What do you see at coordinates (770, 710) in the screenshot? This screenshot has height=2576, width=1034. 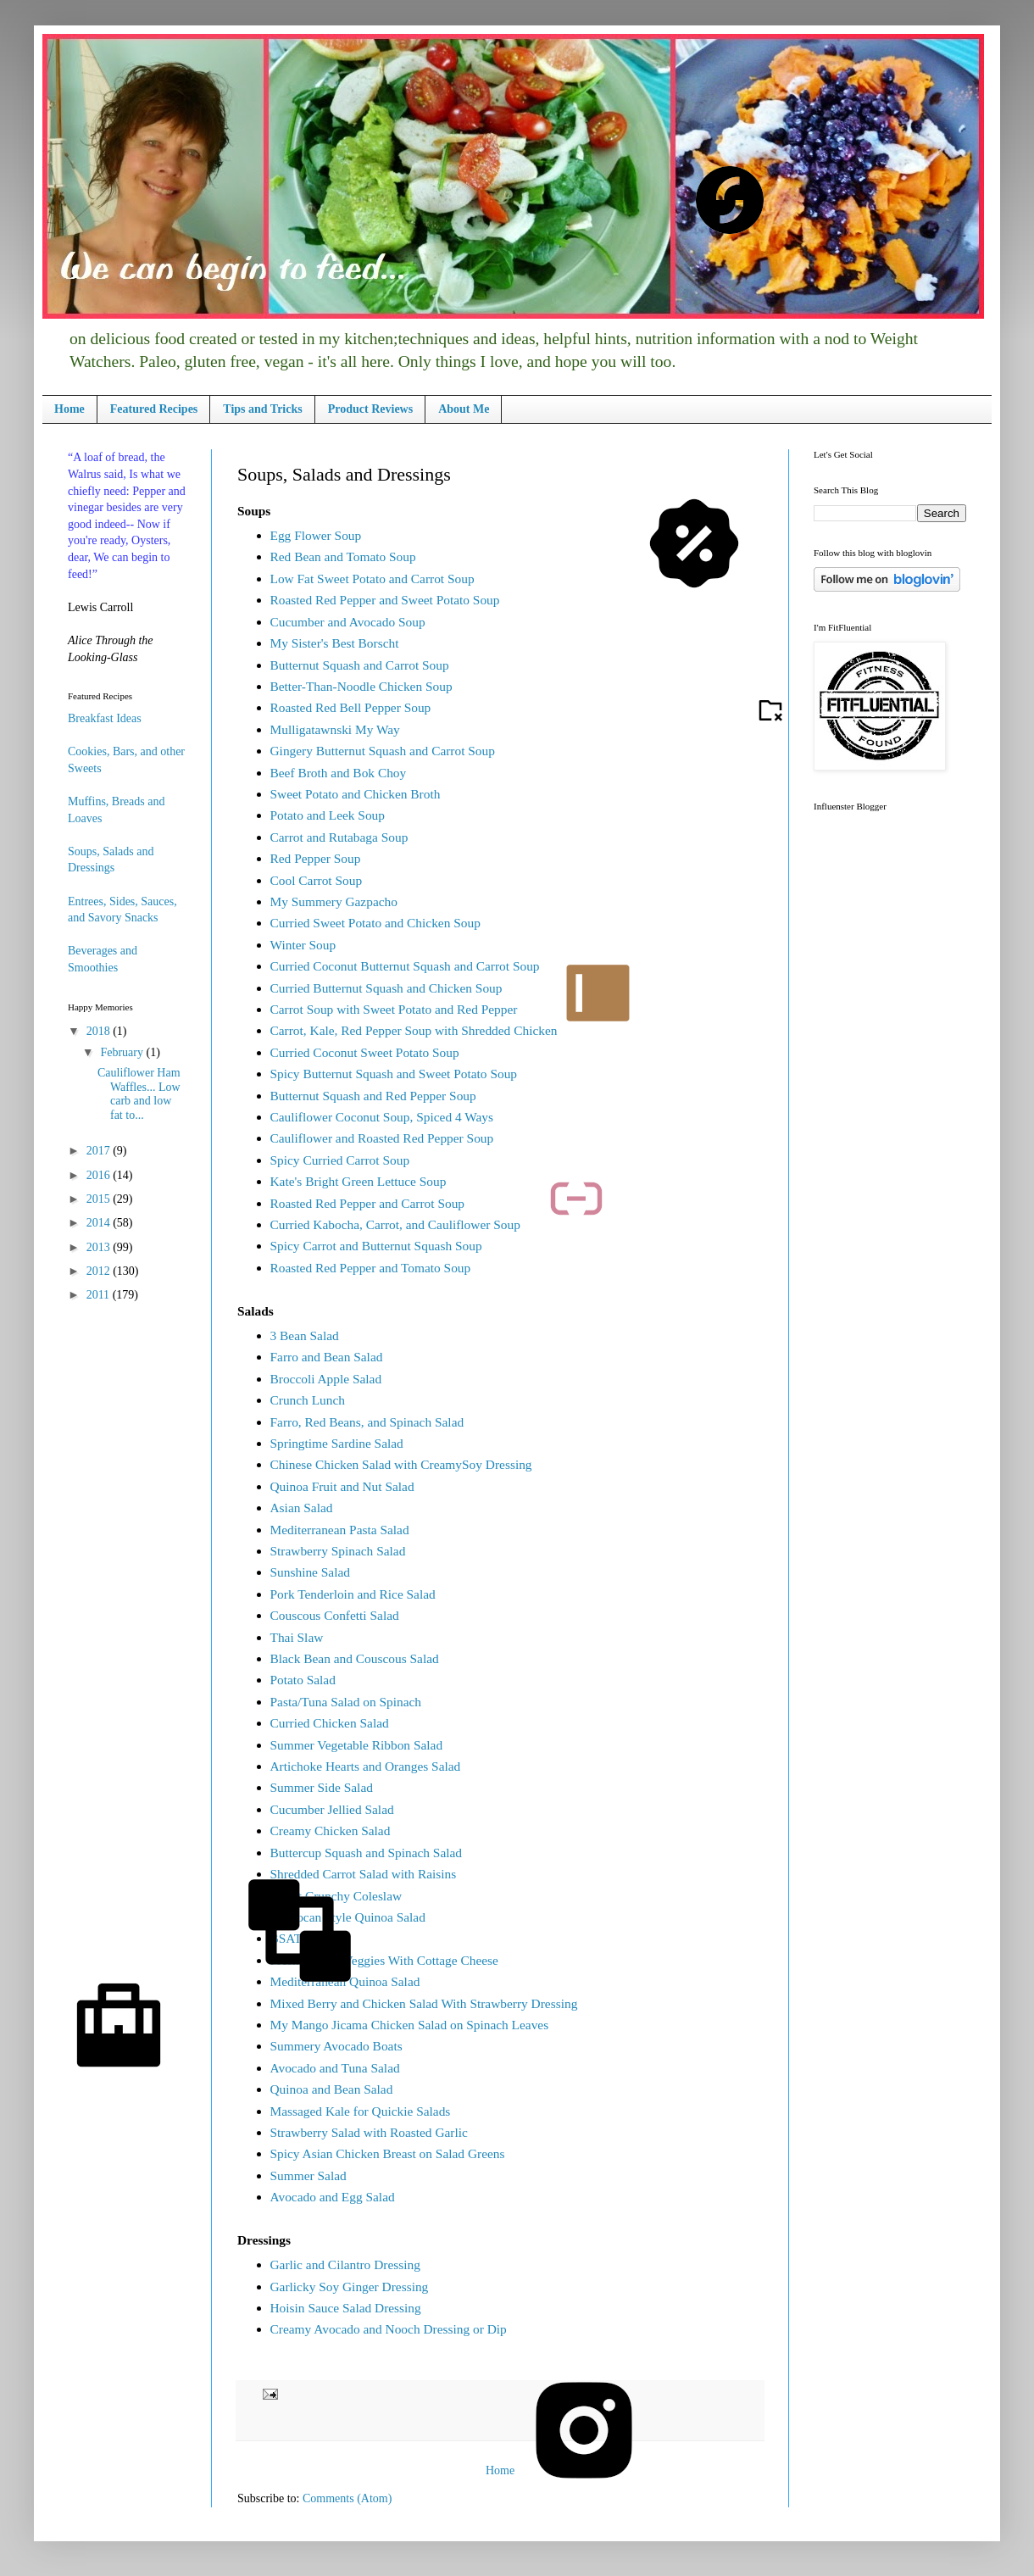 I see `close or collapse a folder` at bounding box center [770, 710].